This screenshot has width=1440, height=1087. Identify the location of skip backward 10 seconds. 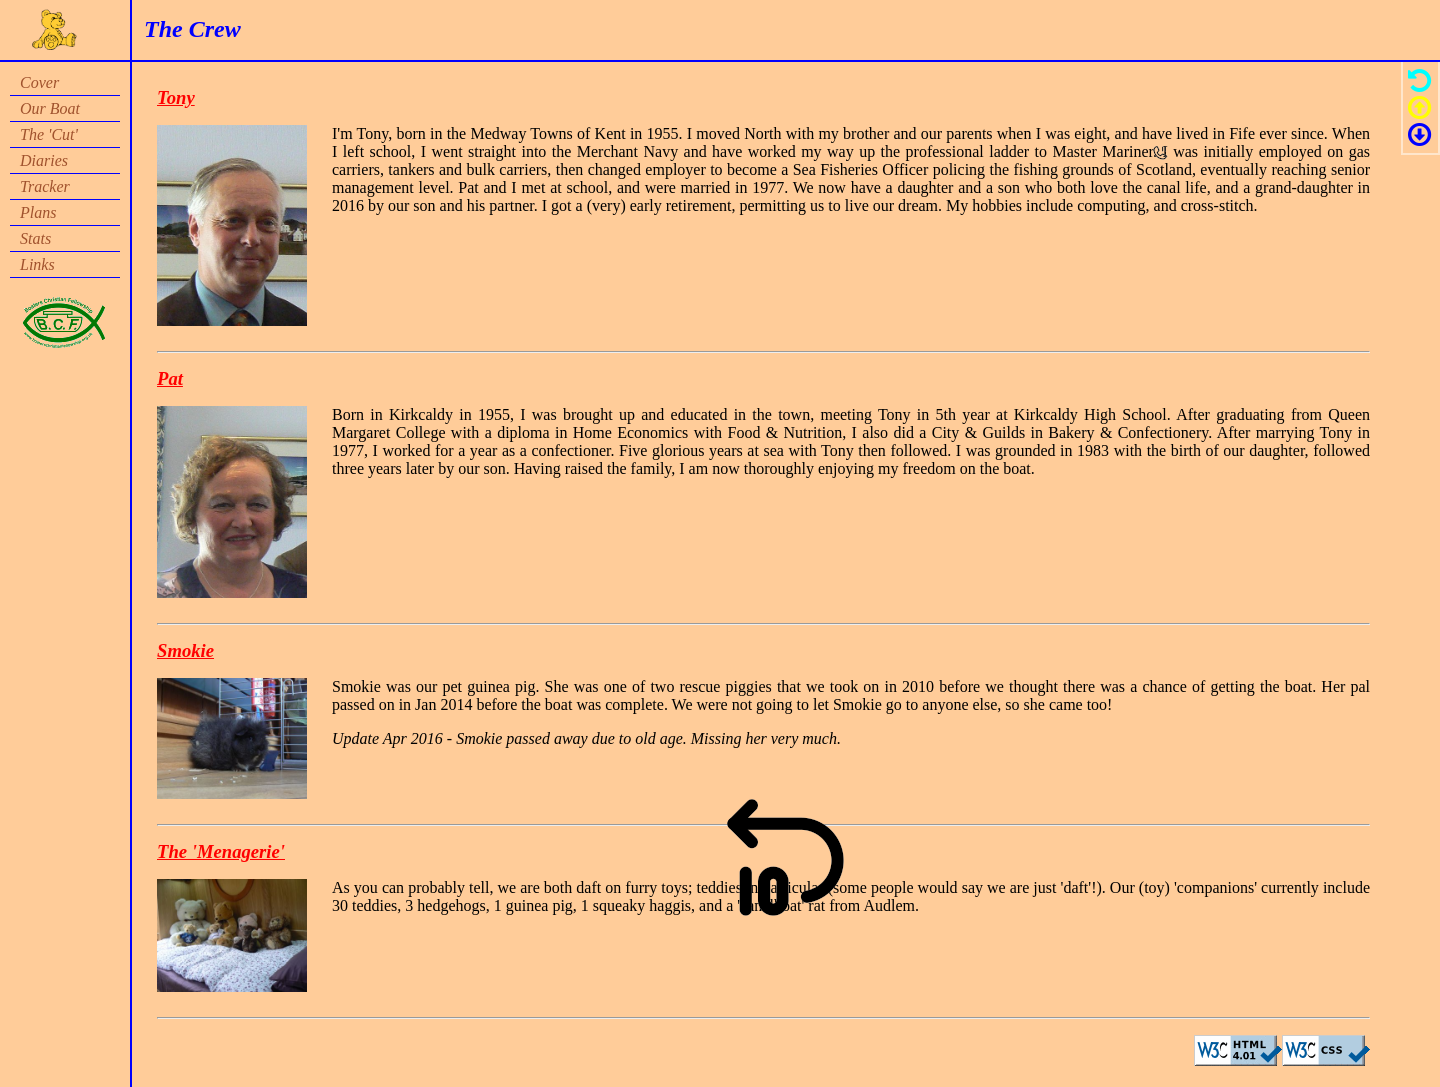
(782, 860).